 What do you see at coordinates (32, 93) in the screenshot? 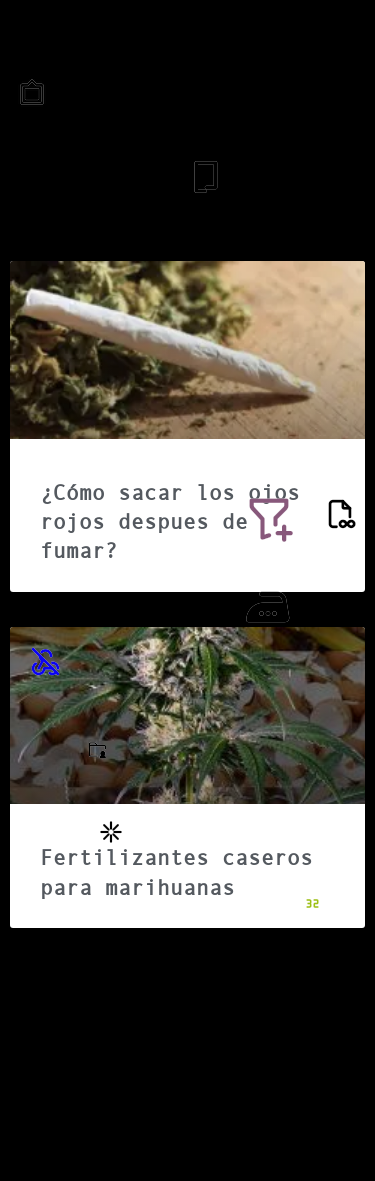
I see `view photo in a decorative frame` at bounding box center [32, 93].